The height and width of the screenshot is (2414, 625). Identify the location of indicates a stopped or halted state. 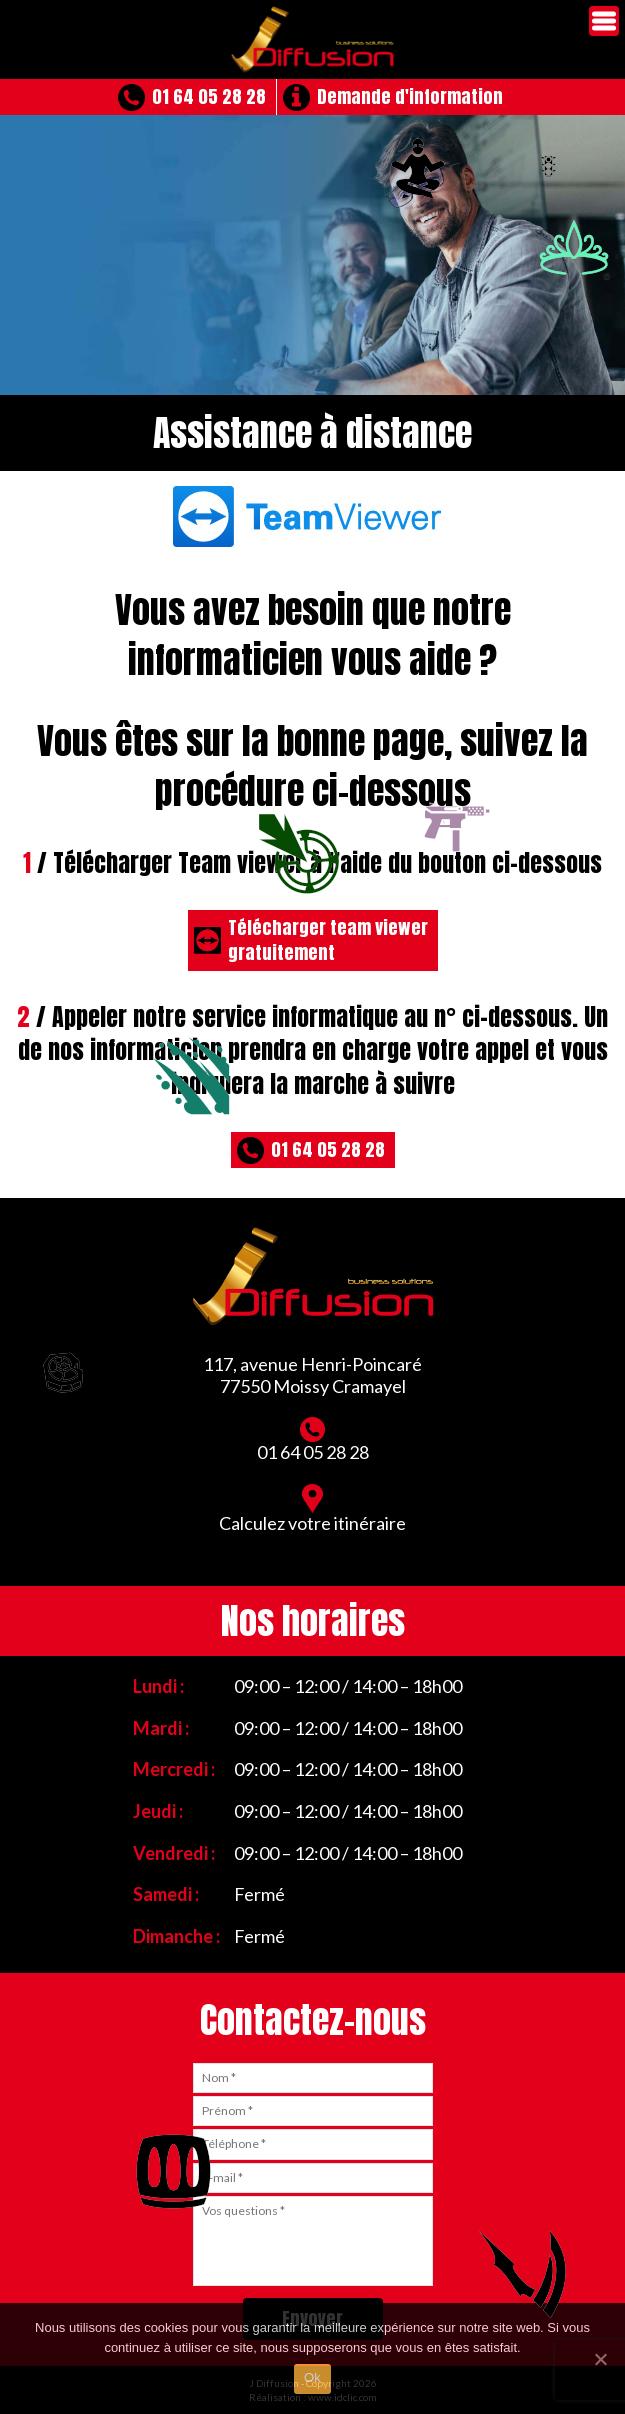
(548, 166).